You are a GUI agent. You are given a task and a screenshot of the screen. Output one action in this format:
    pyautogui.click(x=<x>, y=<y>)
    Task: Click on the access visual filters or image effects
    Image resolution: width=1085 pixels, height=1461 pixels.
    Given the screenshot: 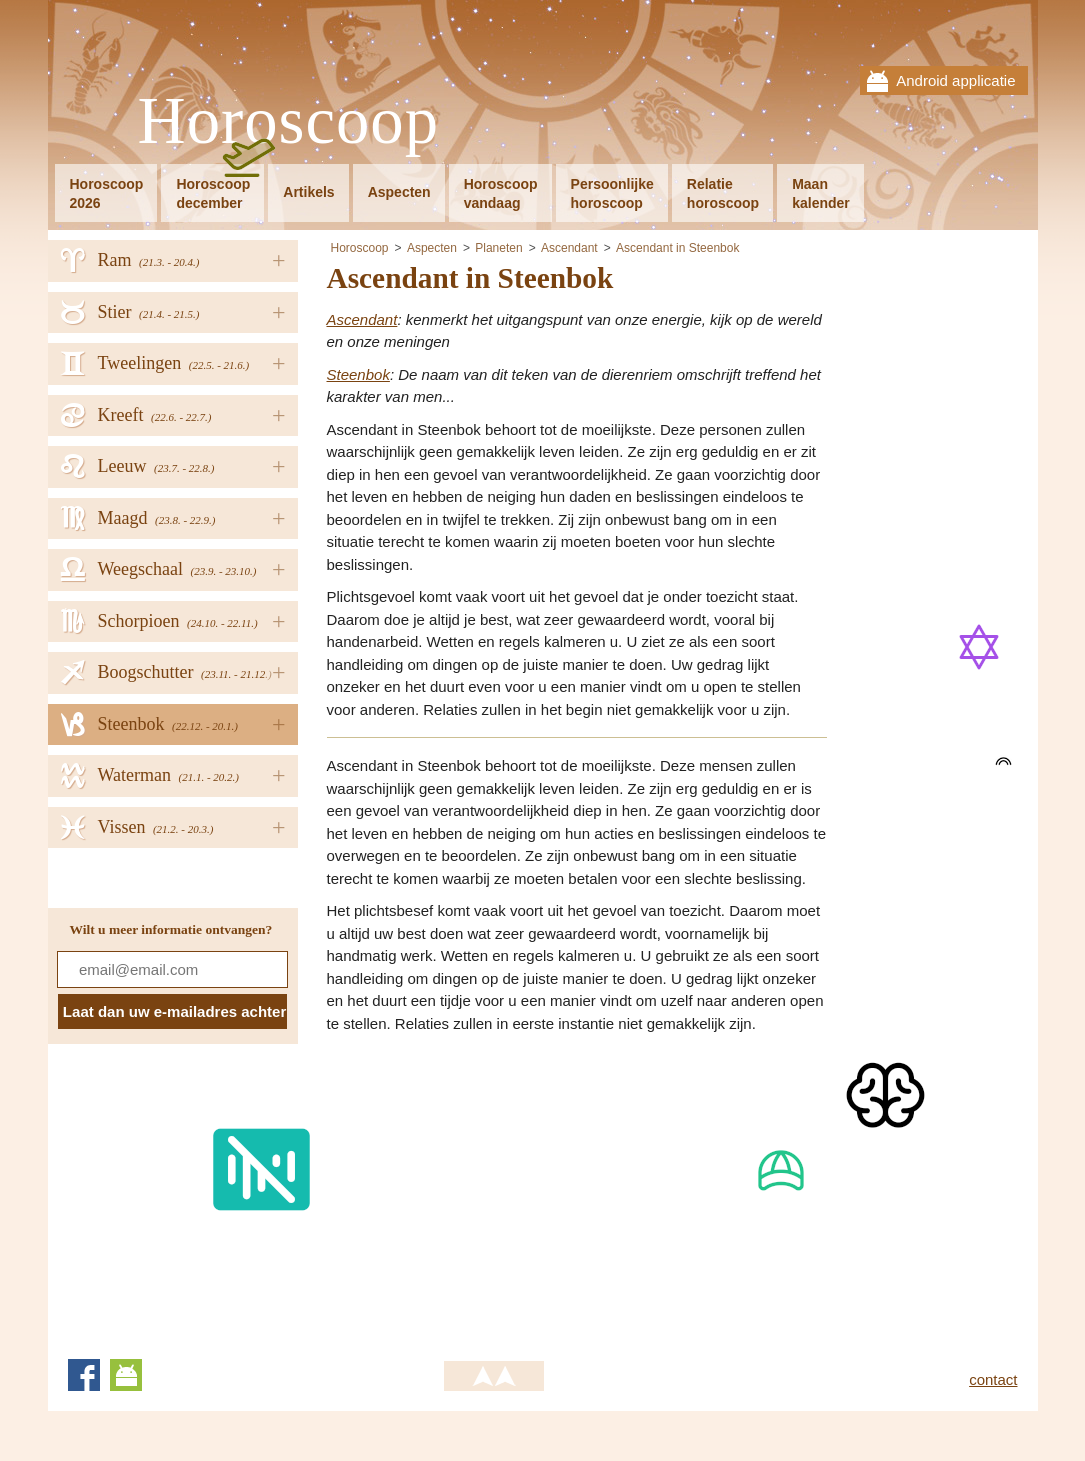 What is the action you would take?
    pyautogui.click(x=1003, y=761)
    